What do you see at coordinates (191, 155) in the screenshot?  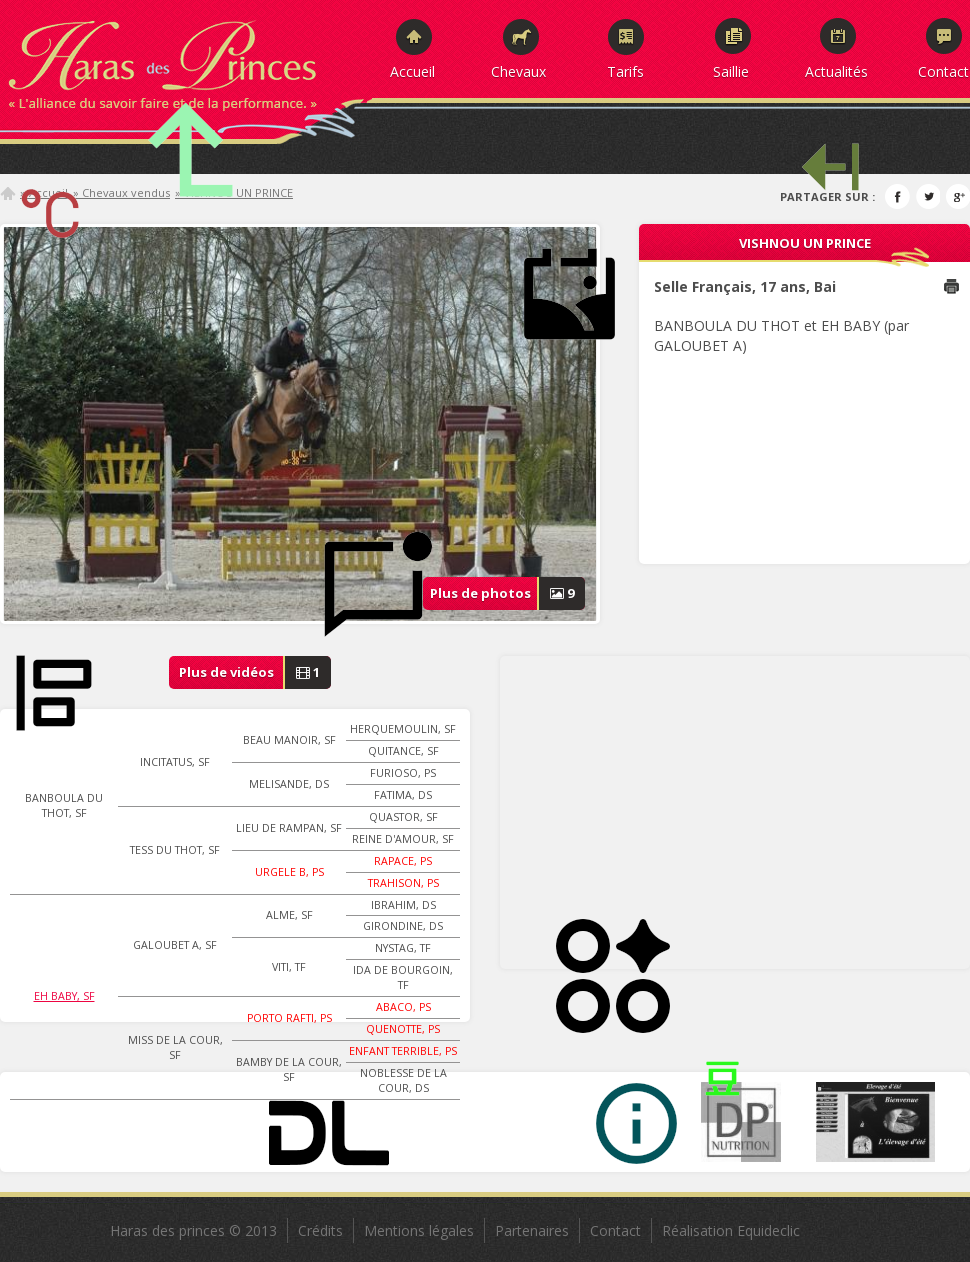 I see `navigate back and up one level` at bounding box center [191, 155].